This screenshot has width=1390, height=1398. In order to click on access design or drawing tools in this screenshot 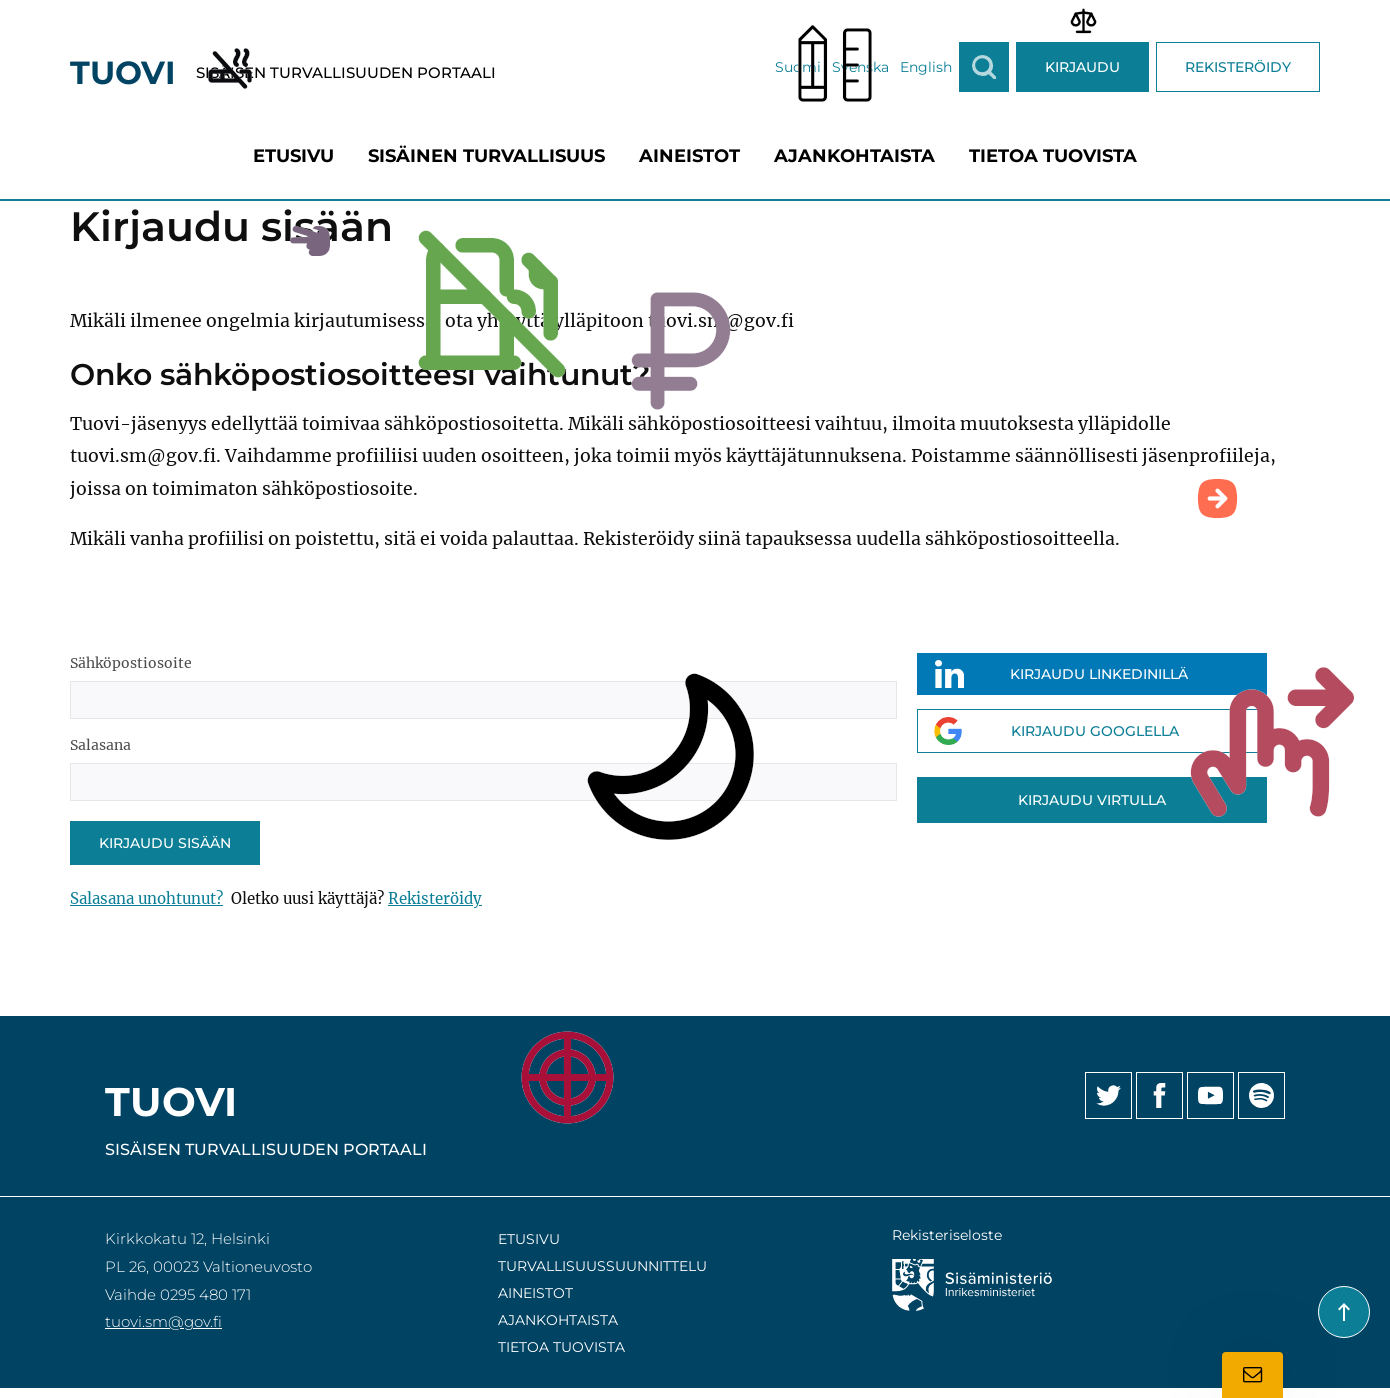, I will do `click(835, 65)`.